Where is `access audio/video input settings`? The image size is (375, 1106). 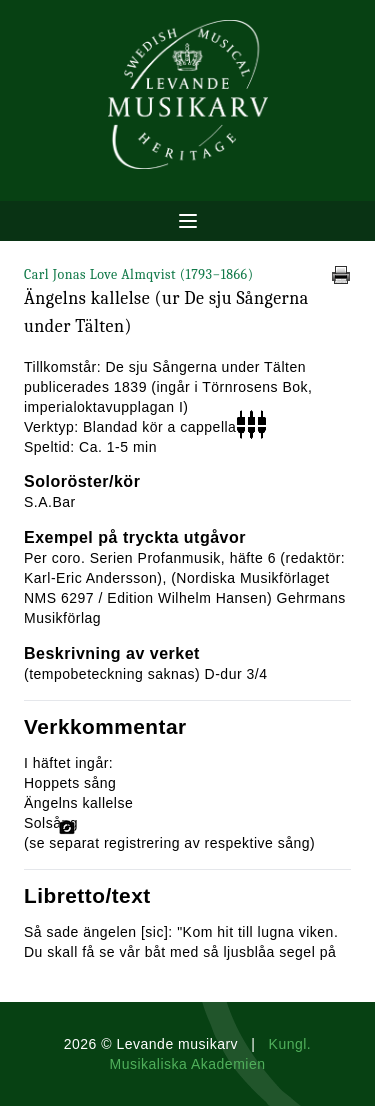 access audio/video input settings is located at coordinates (251, 424).